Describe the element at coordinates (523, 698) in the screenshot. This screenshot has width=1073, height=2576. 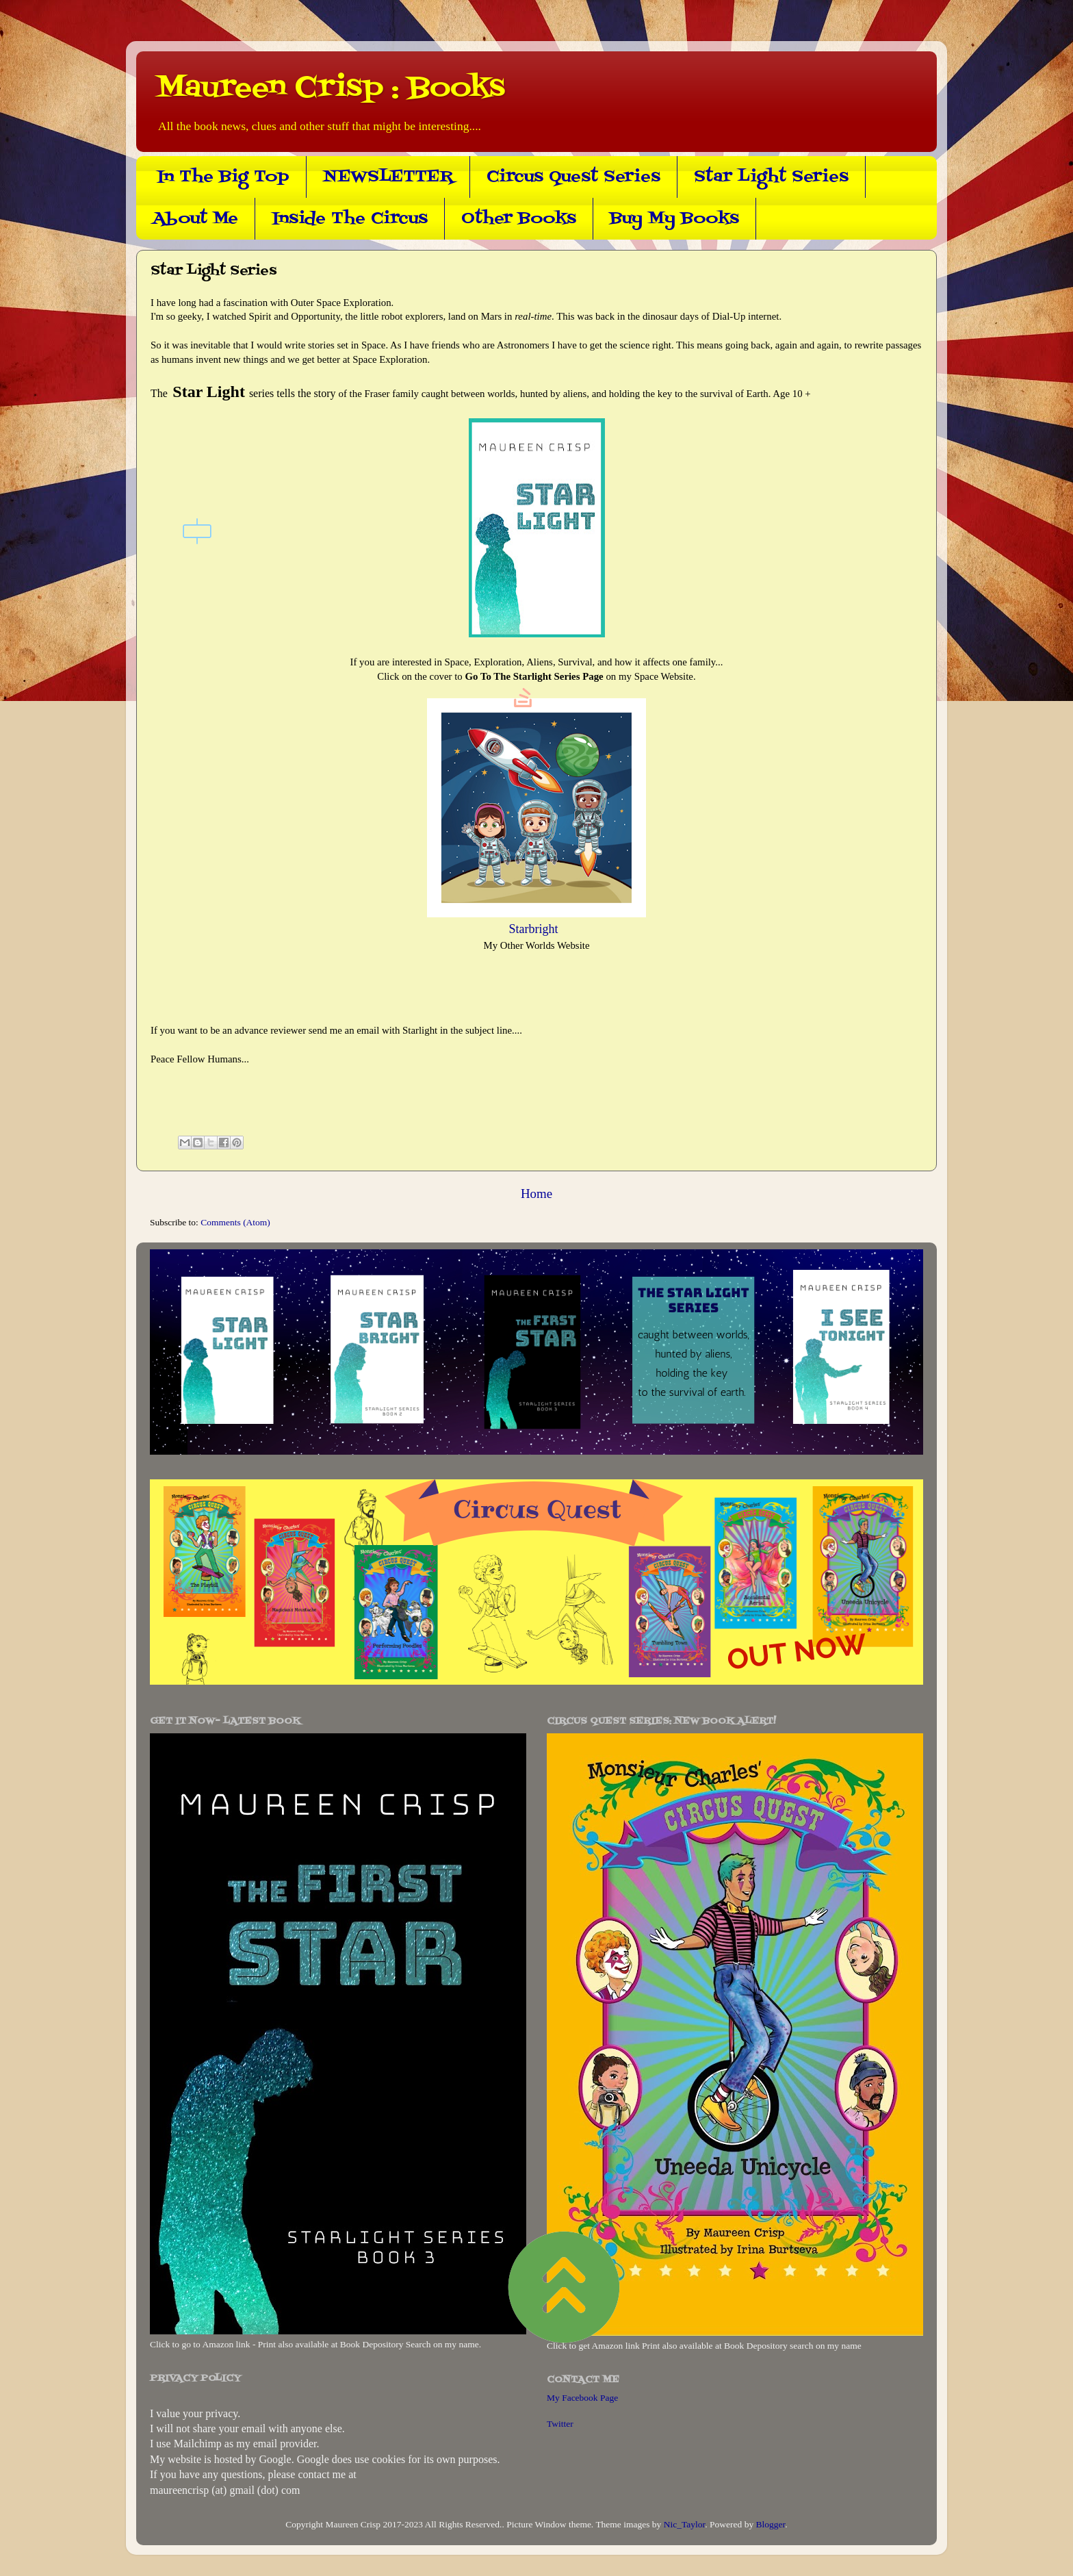
I see `visit stack overflow for developer help` at that location.